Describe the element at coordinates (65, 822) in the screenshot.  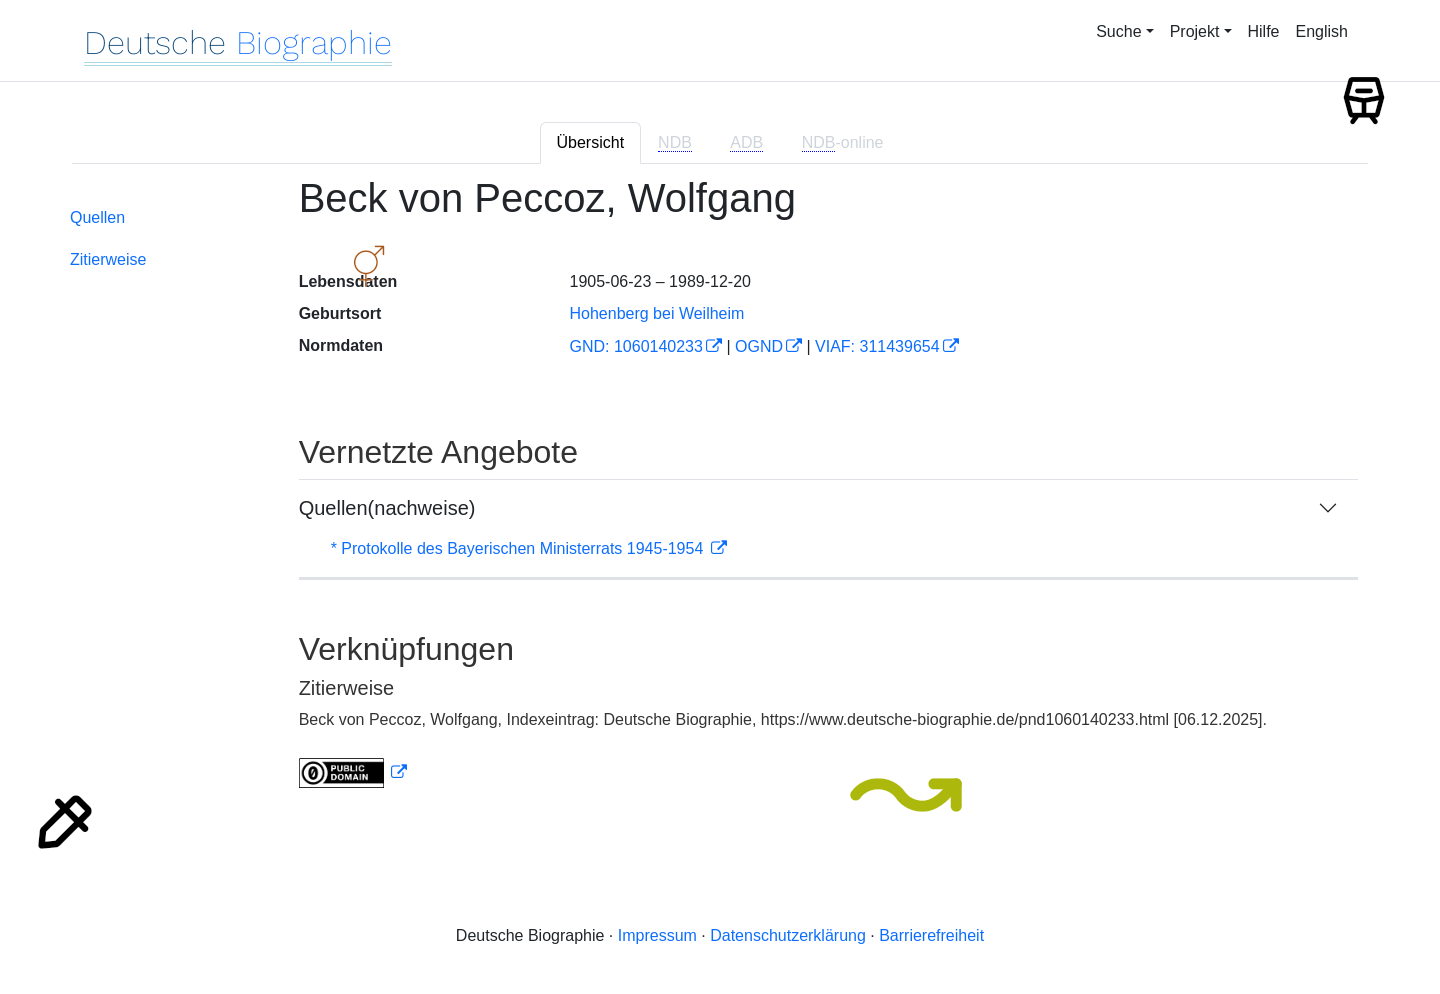
I see `select a color from the canvas` at that location.